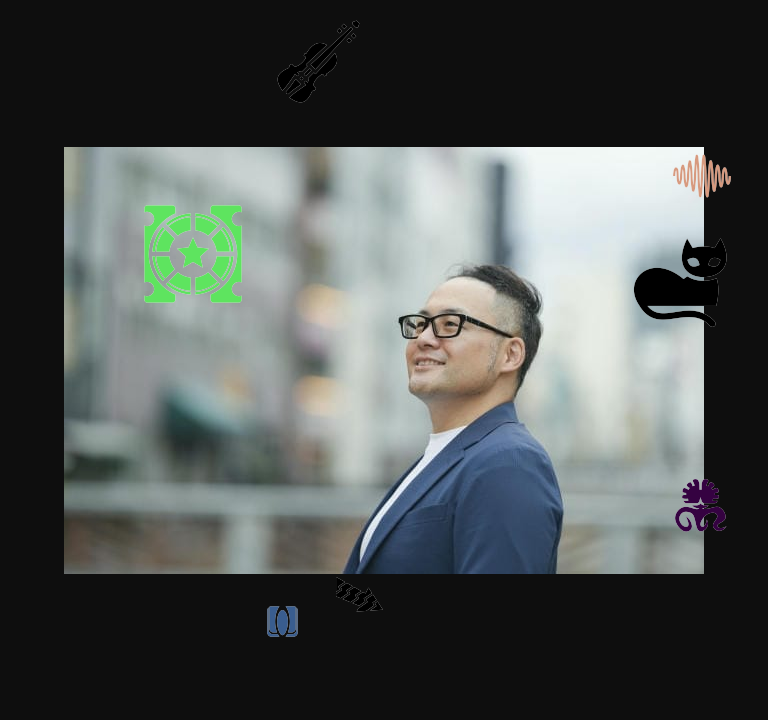  Describe the element at coordinates (680, 281) in the screenshot. I see `select cat as your avatar or character` at that location.